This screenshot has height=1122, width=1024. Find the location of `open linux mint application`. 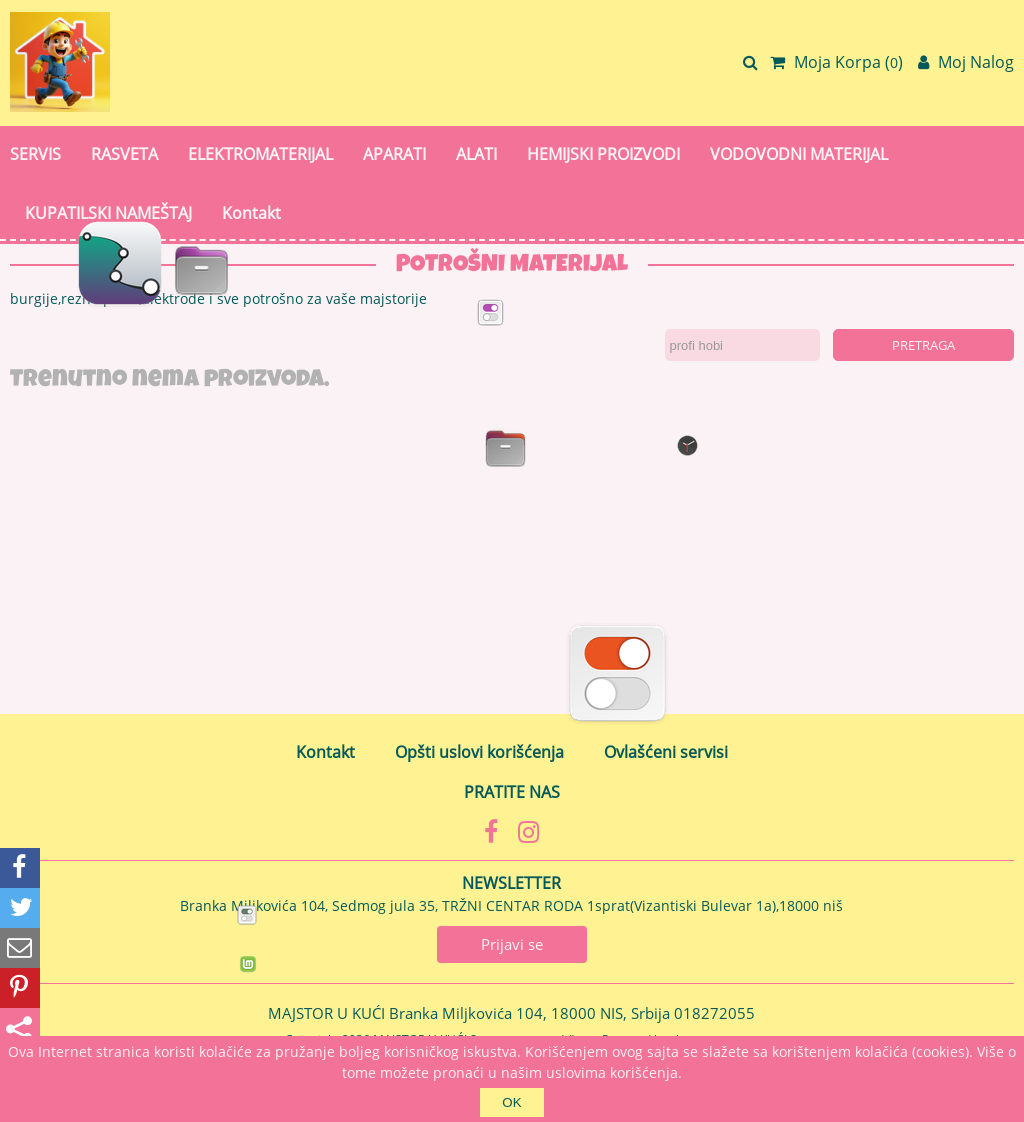

open linux mint application is located at coordinates (248, 964).